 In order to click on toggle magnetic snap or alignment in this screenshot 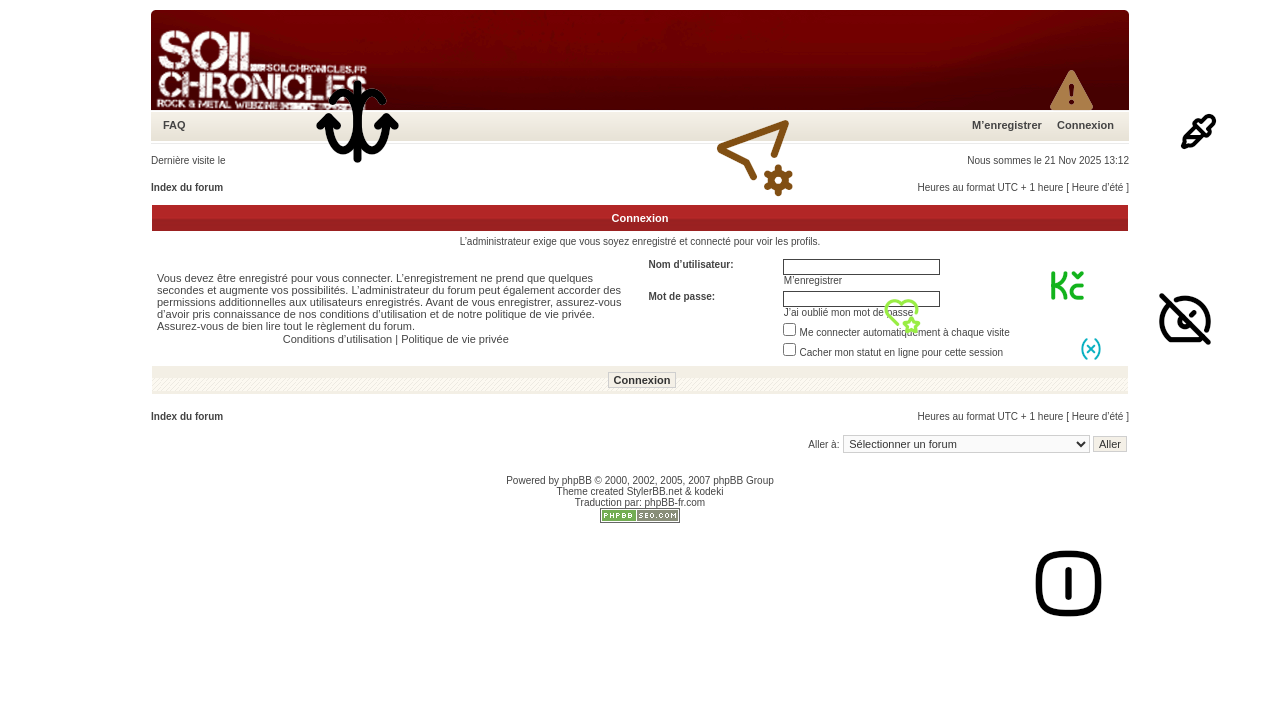, I will do `click(357, 121)`.